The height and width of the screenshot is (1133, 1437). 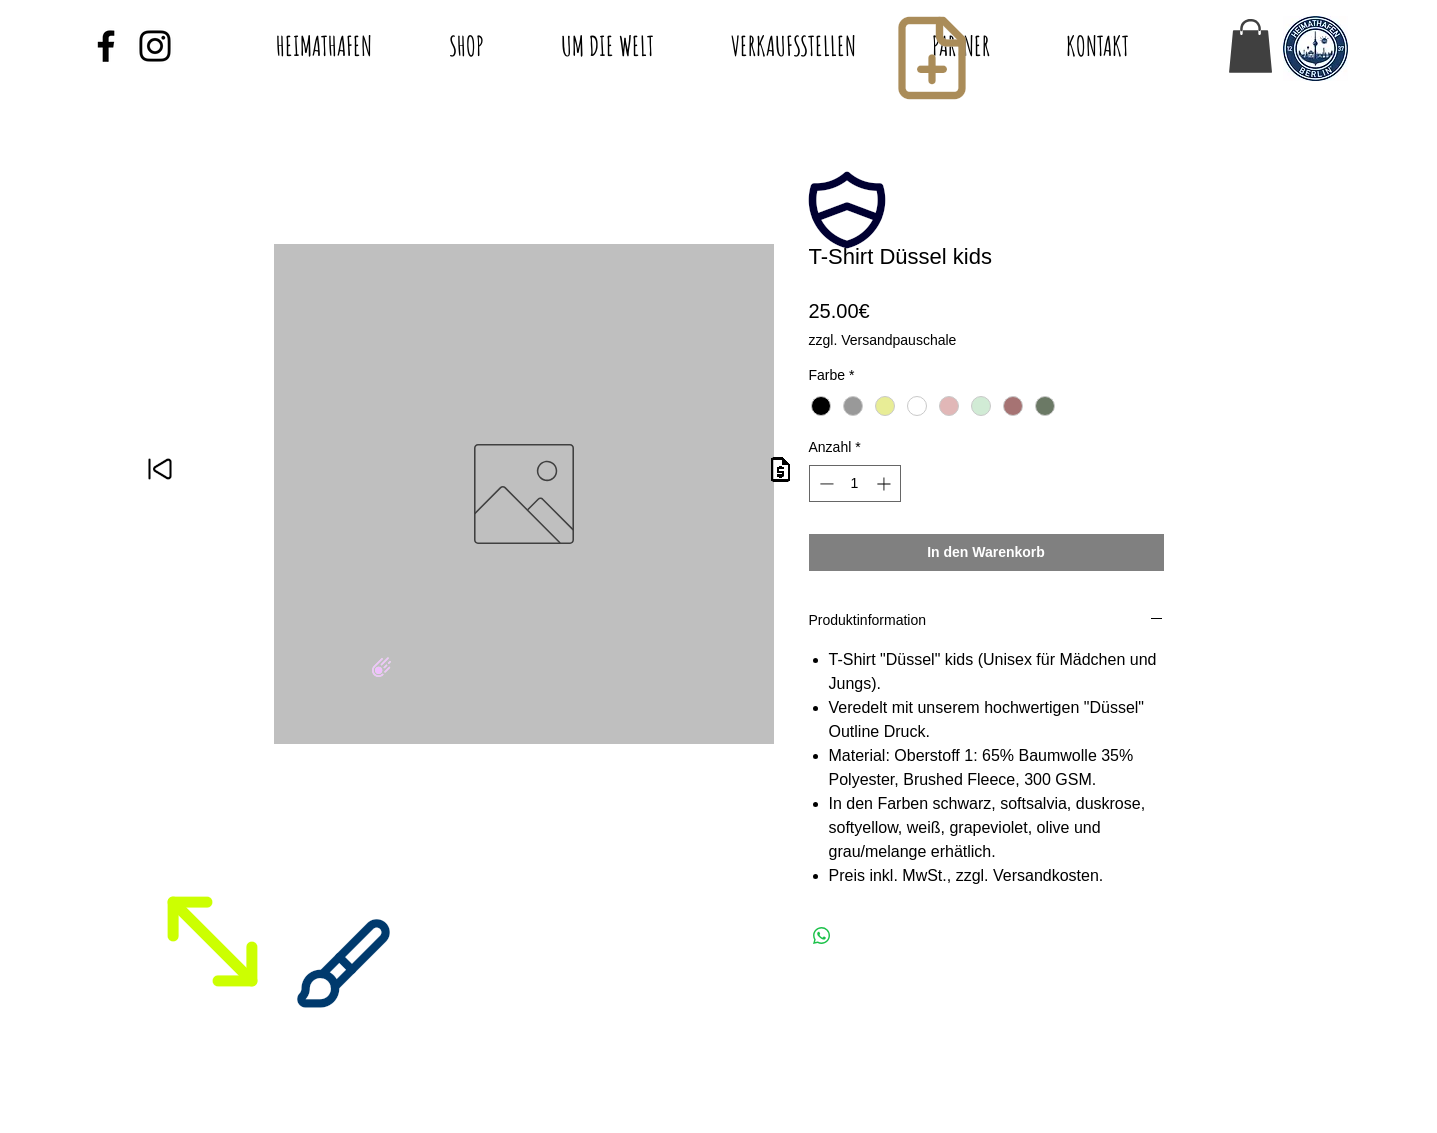 What do you see at coordinates (381, 667) in the screenshot?
I see `indicates a trending or viral item` at bounding box center [381, 667].